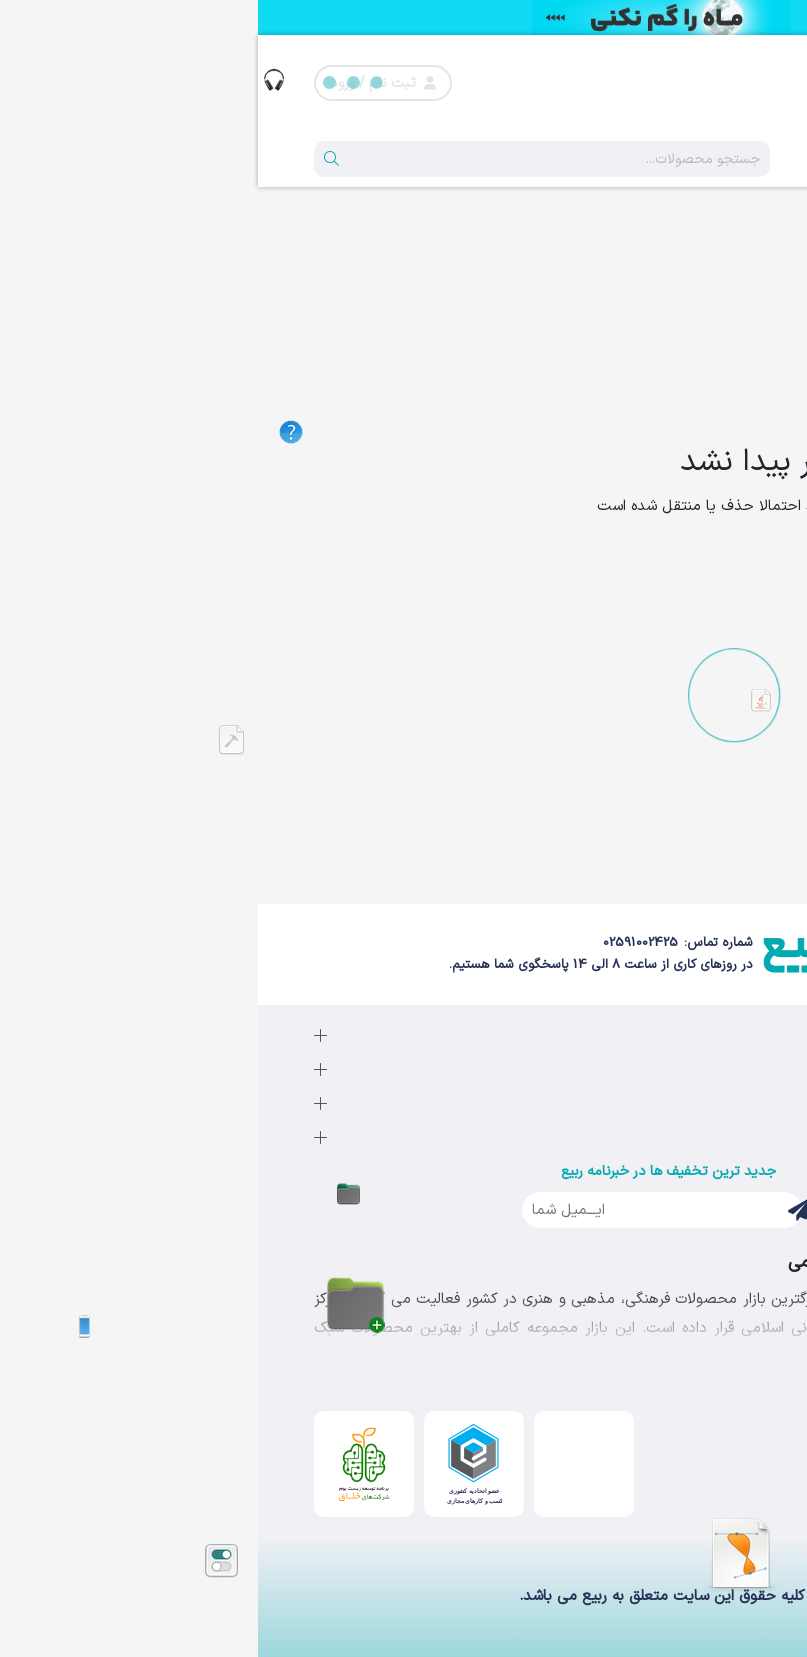 The height and width of the screenshot is (1657, 807). Describe the element at coordinates (742, 1553) in the screenshot. I see `open a vector drawing or illustration file` at that location.